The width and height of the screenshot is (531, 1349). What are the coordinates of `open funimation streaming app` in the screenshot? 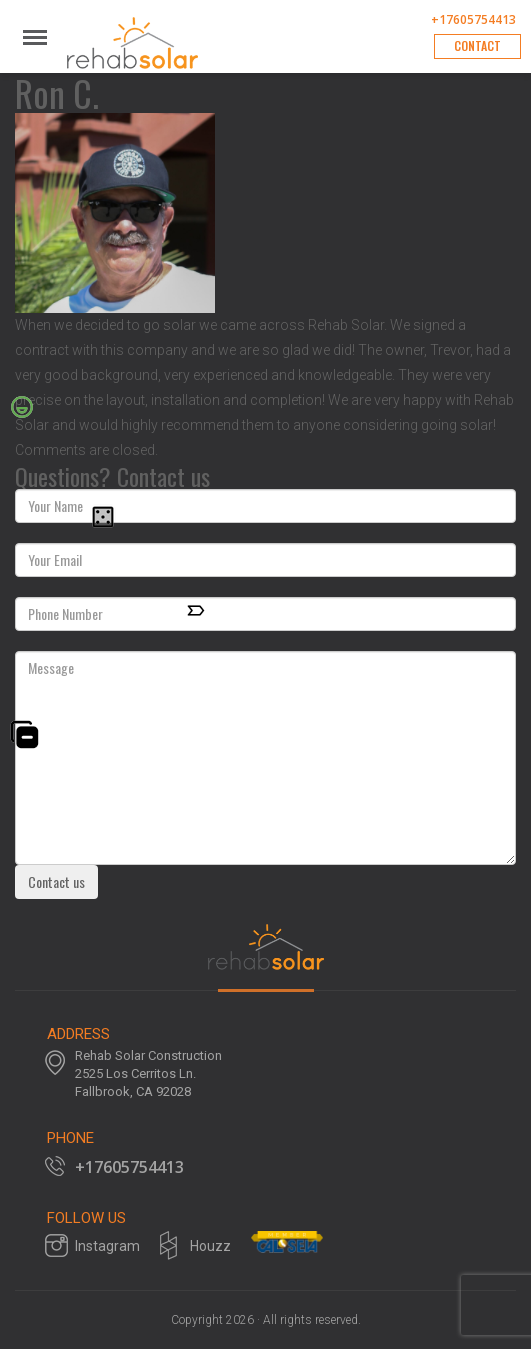 It's located at (22, 407).